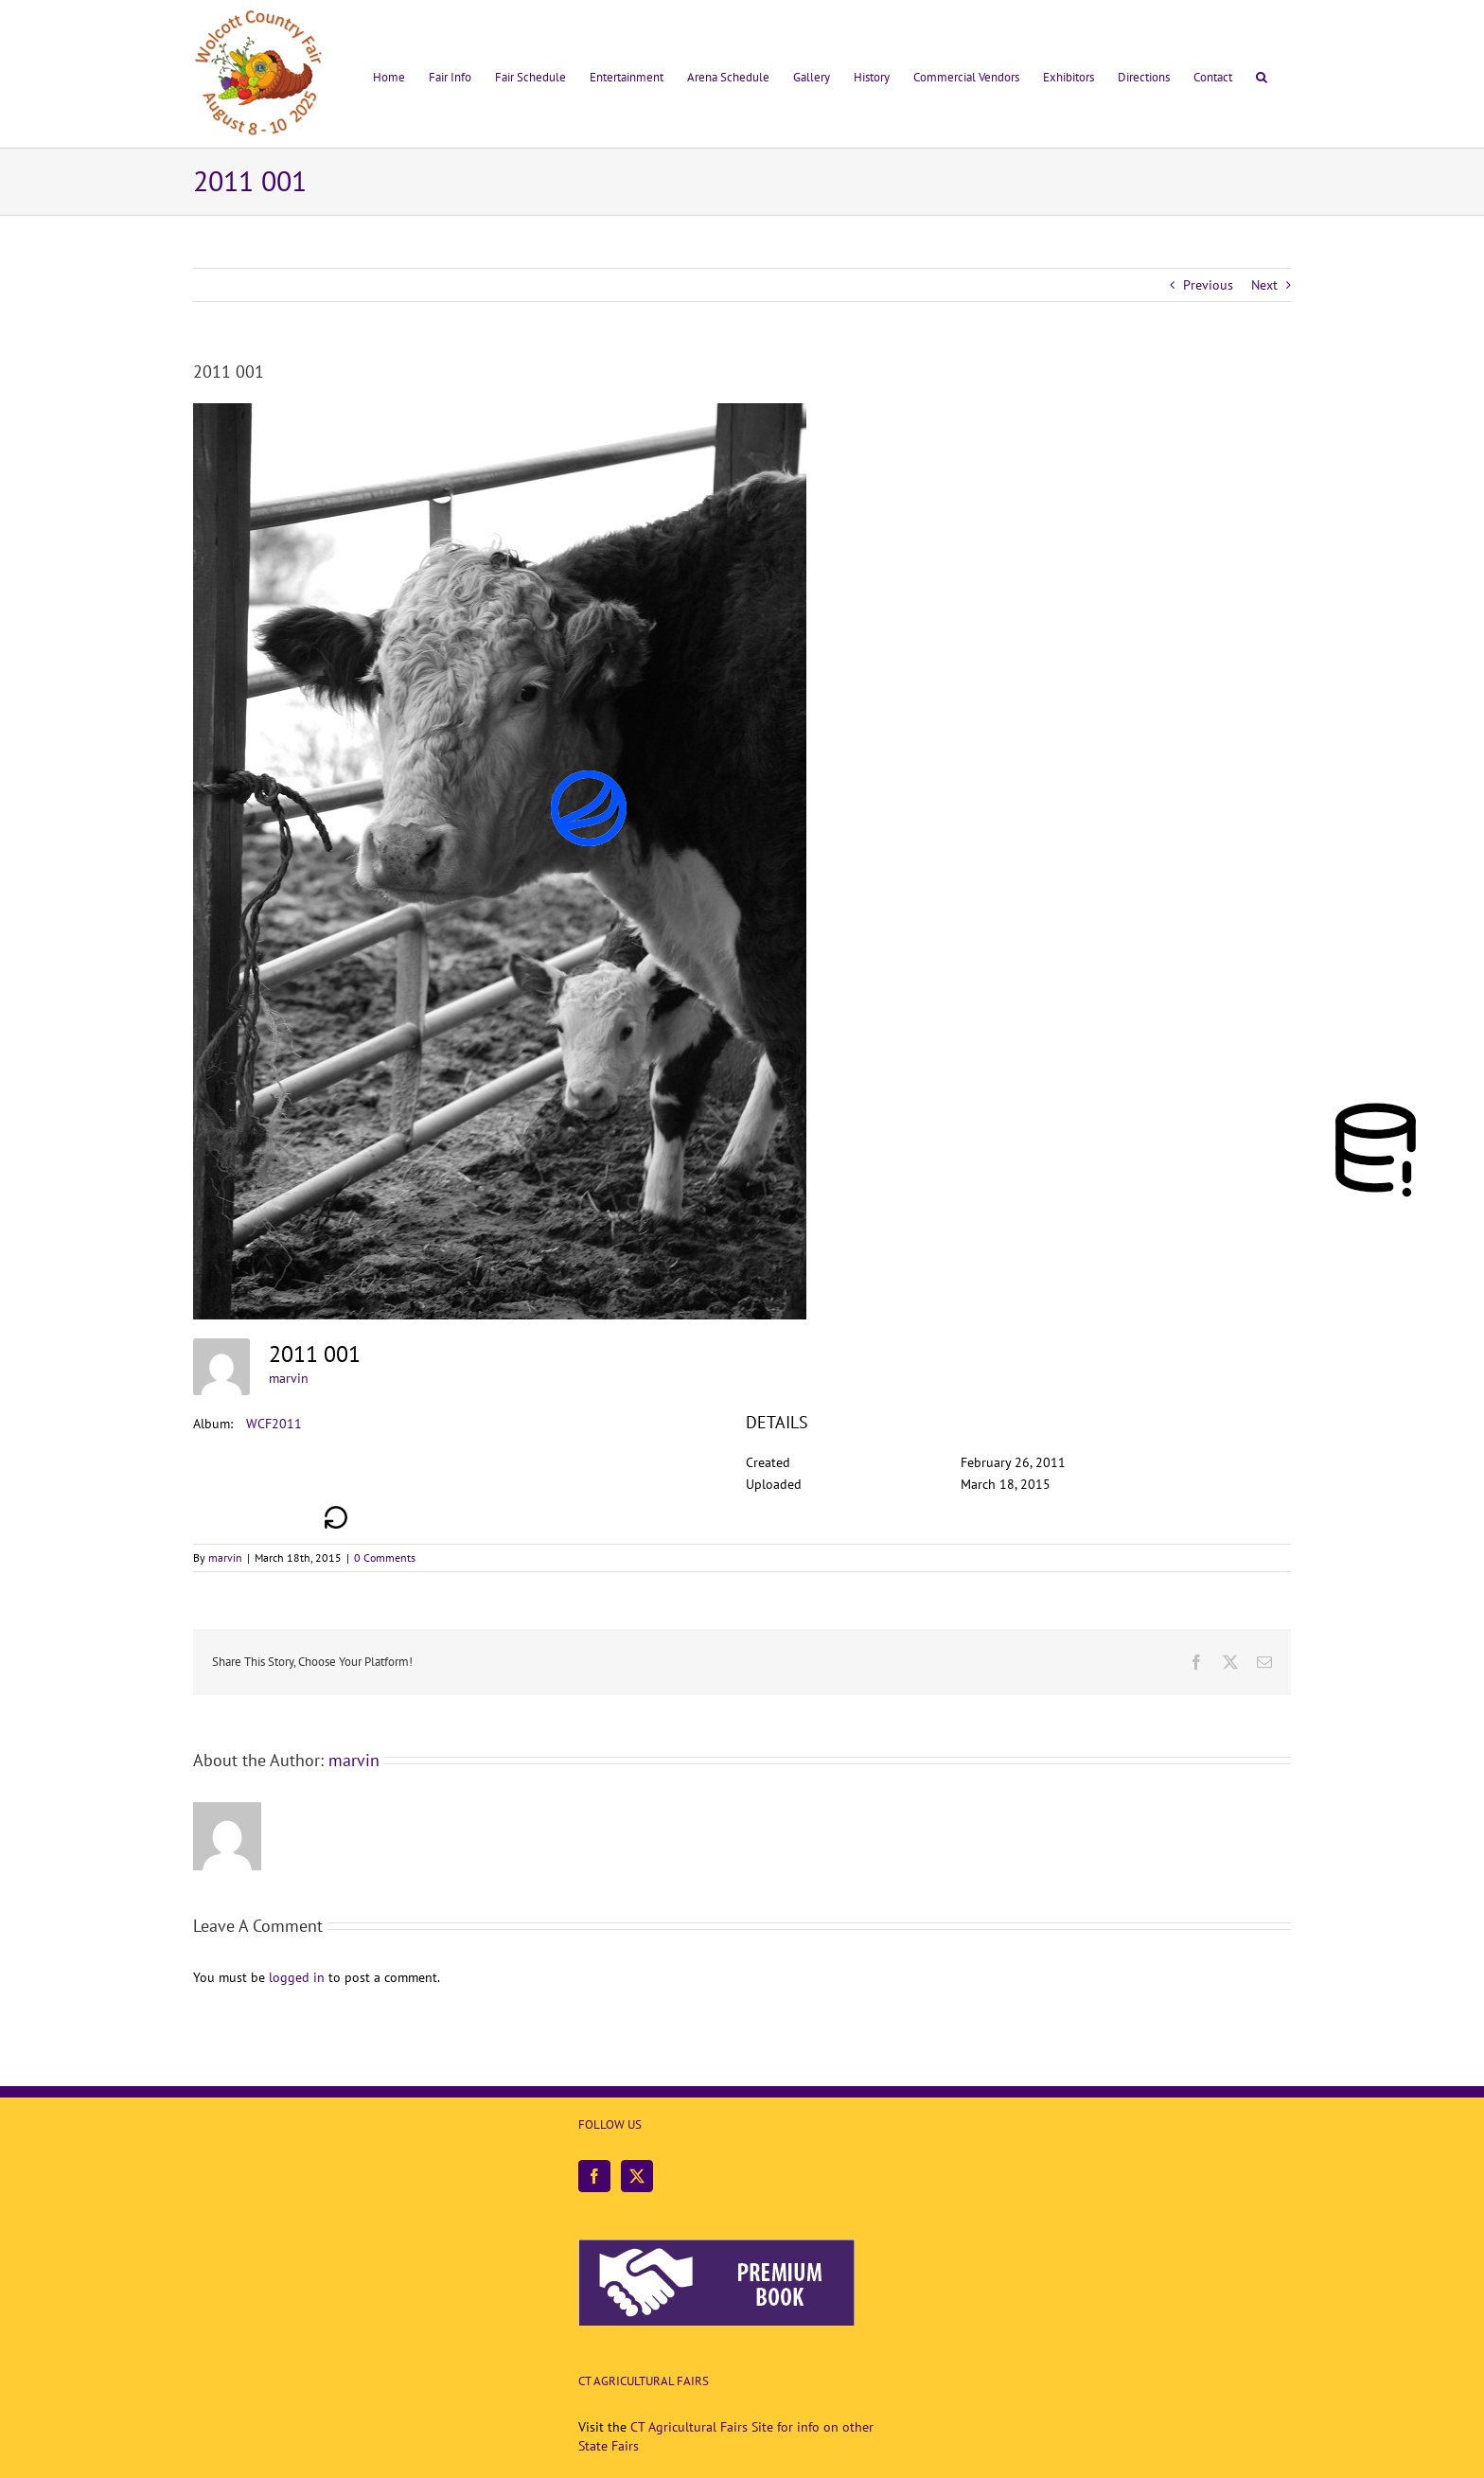 The image size is (1484, 2478). What do you see at coordinates (1375, 1147) in the screenshot?
I see `database error or warning status` at bounding box center [1375, 1147].